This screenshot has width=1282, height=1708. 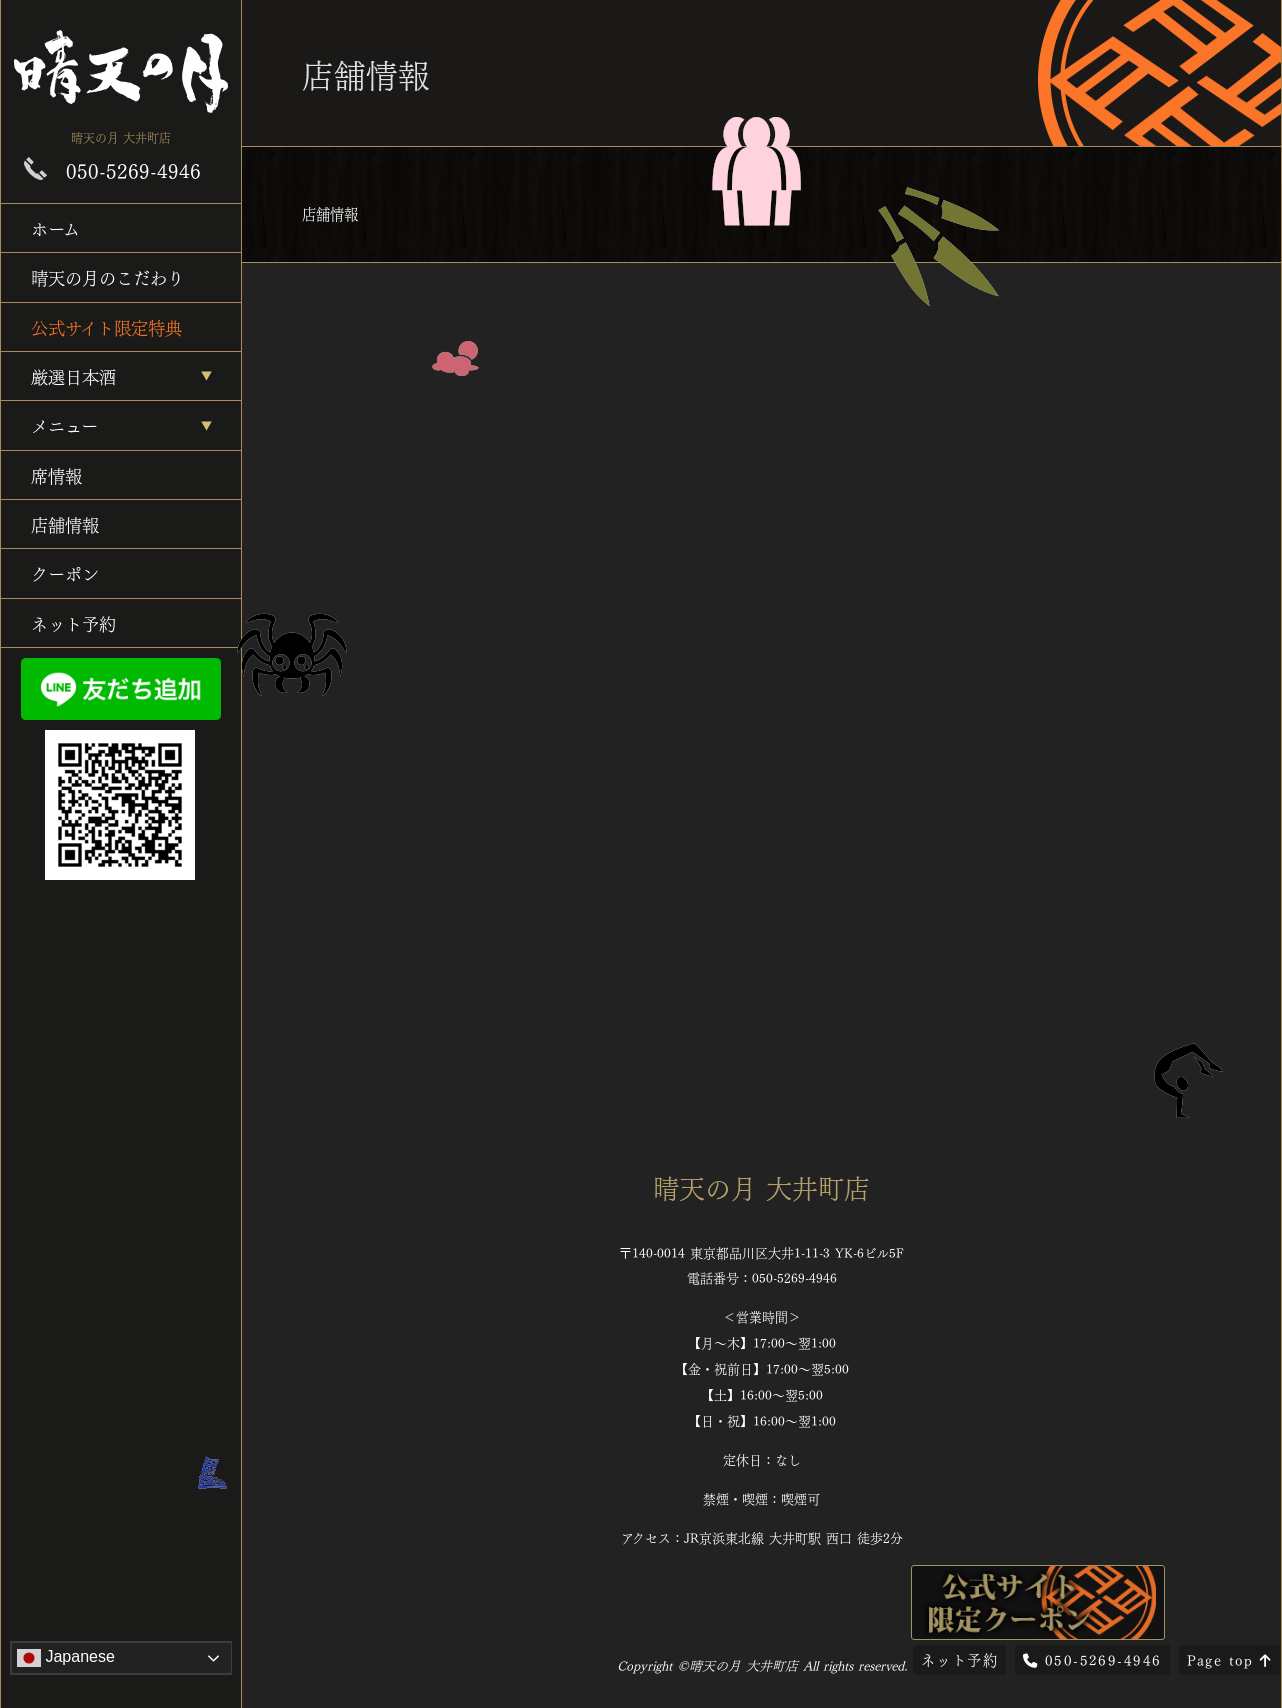 What do you see at coordinates (757, 171) in the screenshot?
I see `backup or sync your team data` at bounding box center [757, 171].